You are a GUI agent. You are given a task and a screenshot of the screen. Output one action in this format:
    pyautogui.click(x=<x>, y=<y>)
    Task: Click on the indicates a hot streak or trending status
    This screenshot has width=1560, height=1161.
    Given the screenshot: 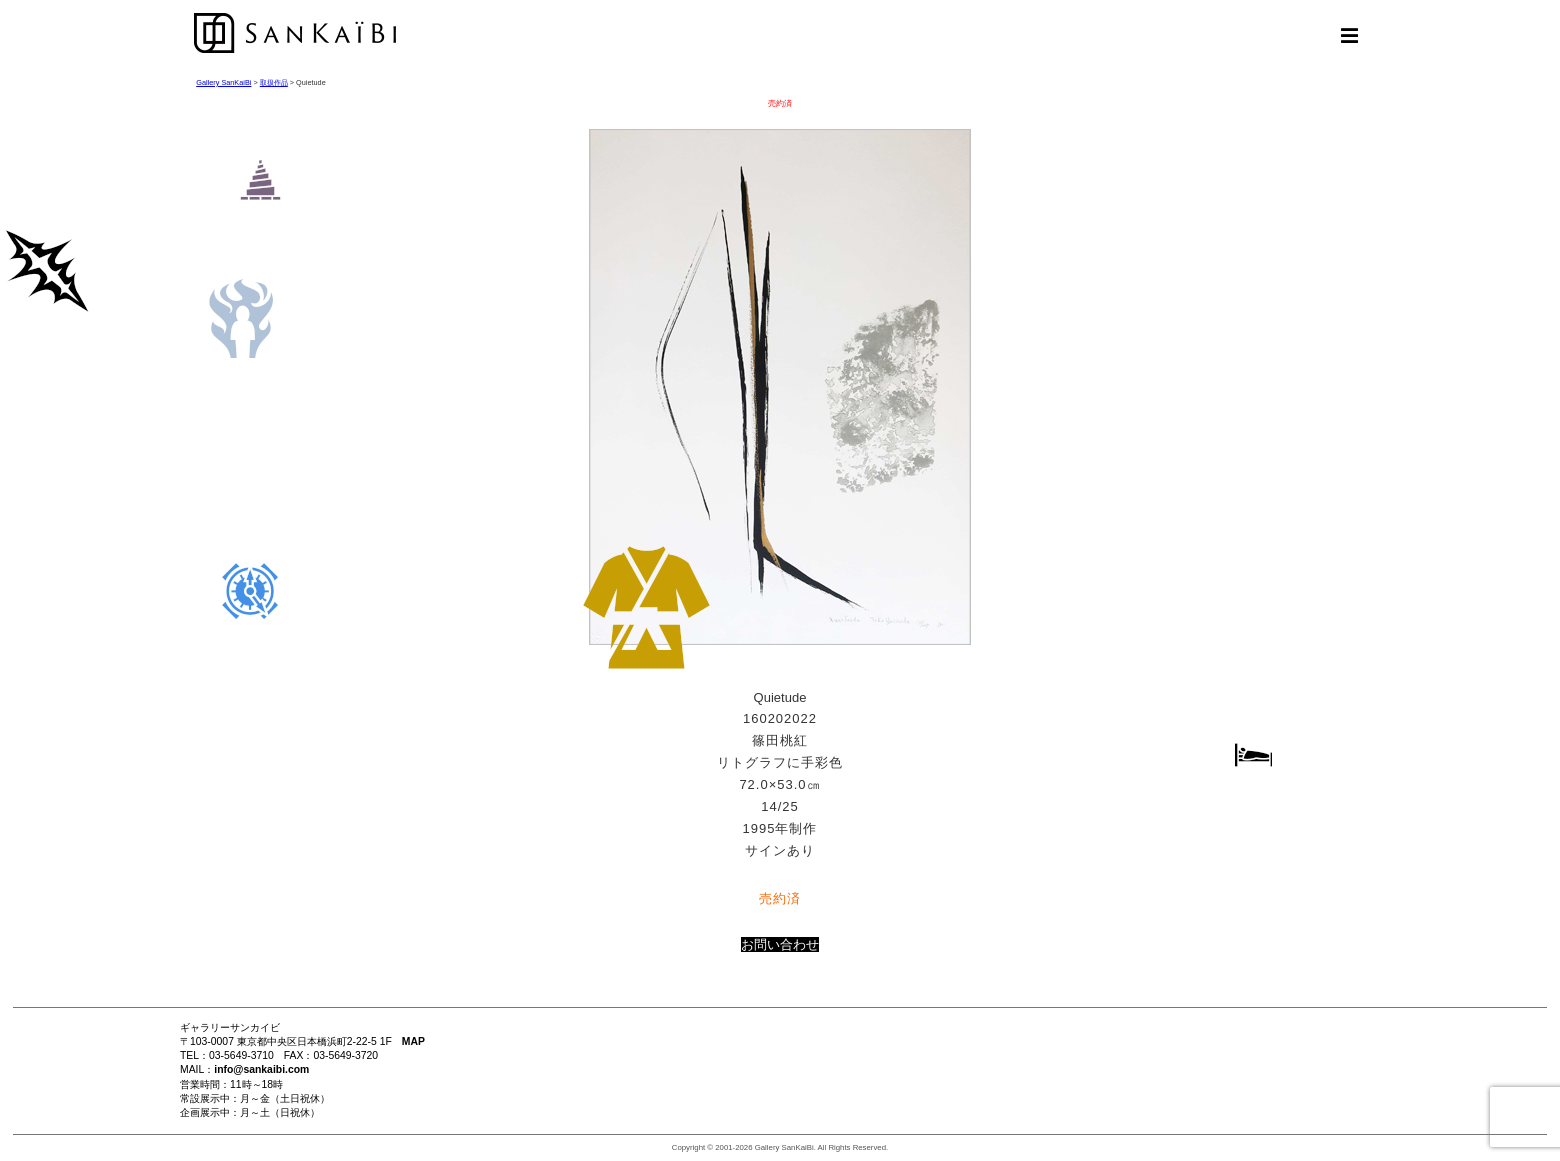 What is the action you would take?
    pyautogui.click(x=240, y=318)
    